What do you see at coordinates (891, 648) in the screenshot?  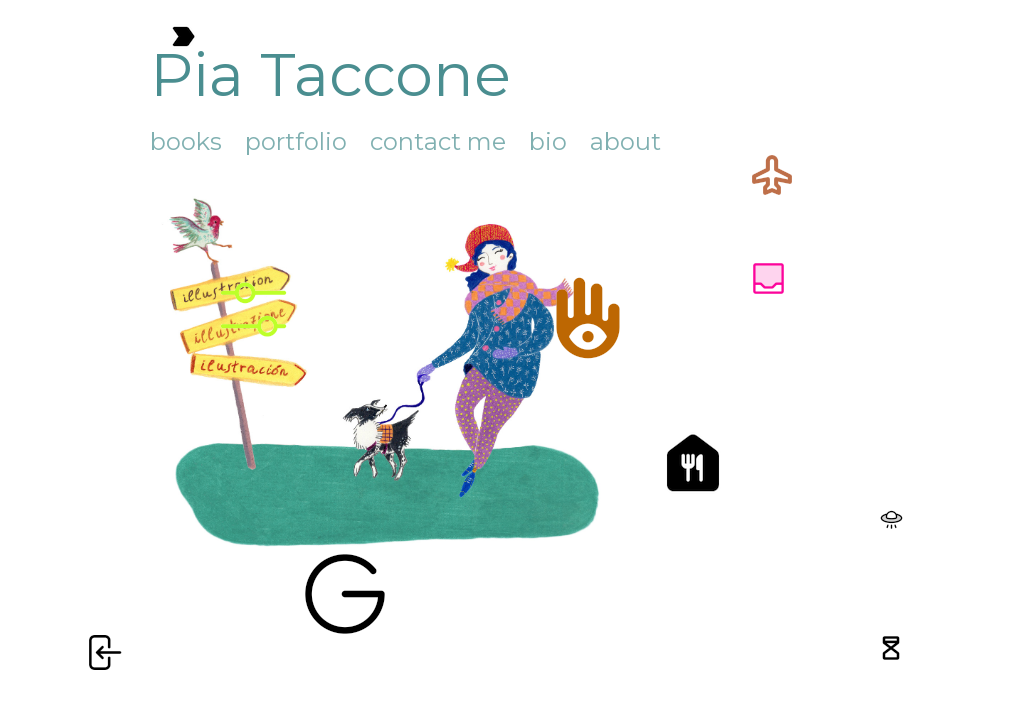 I see `indicates a timer or countdown just started` at bounding box center [891, 648].